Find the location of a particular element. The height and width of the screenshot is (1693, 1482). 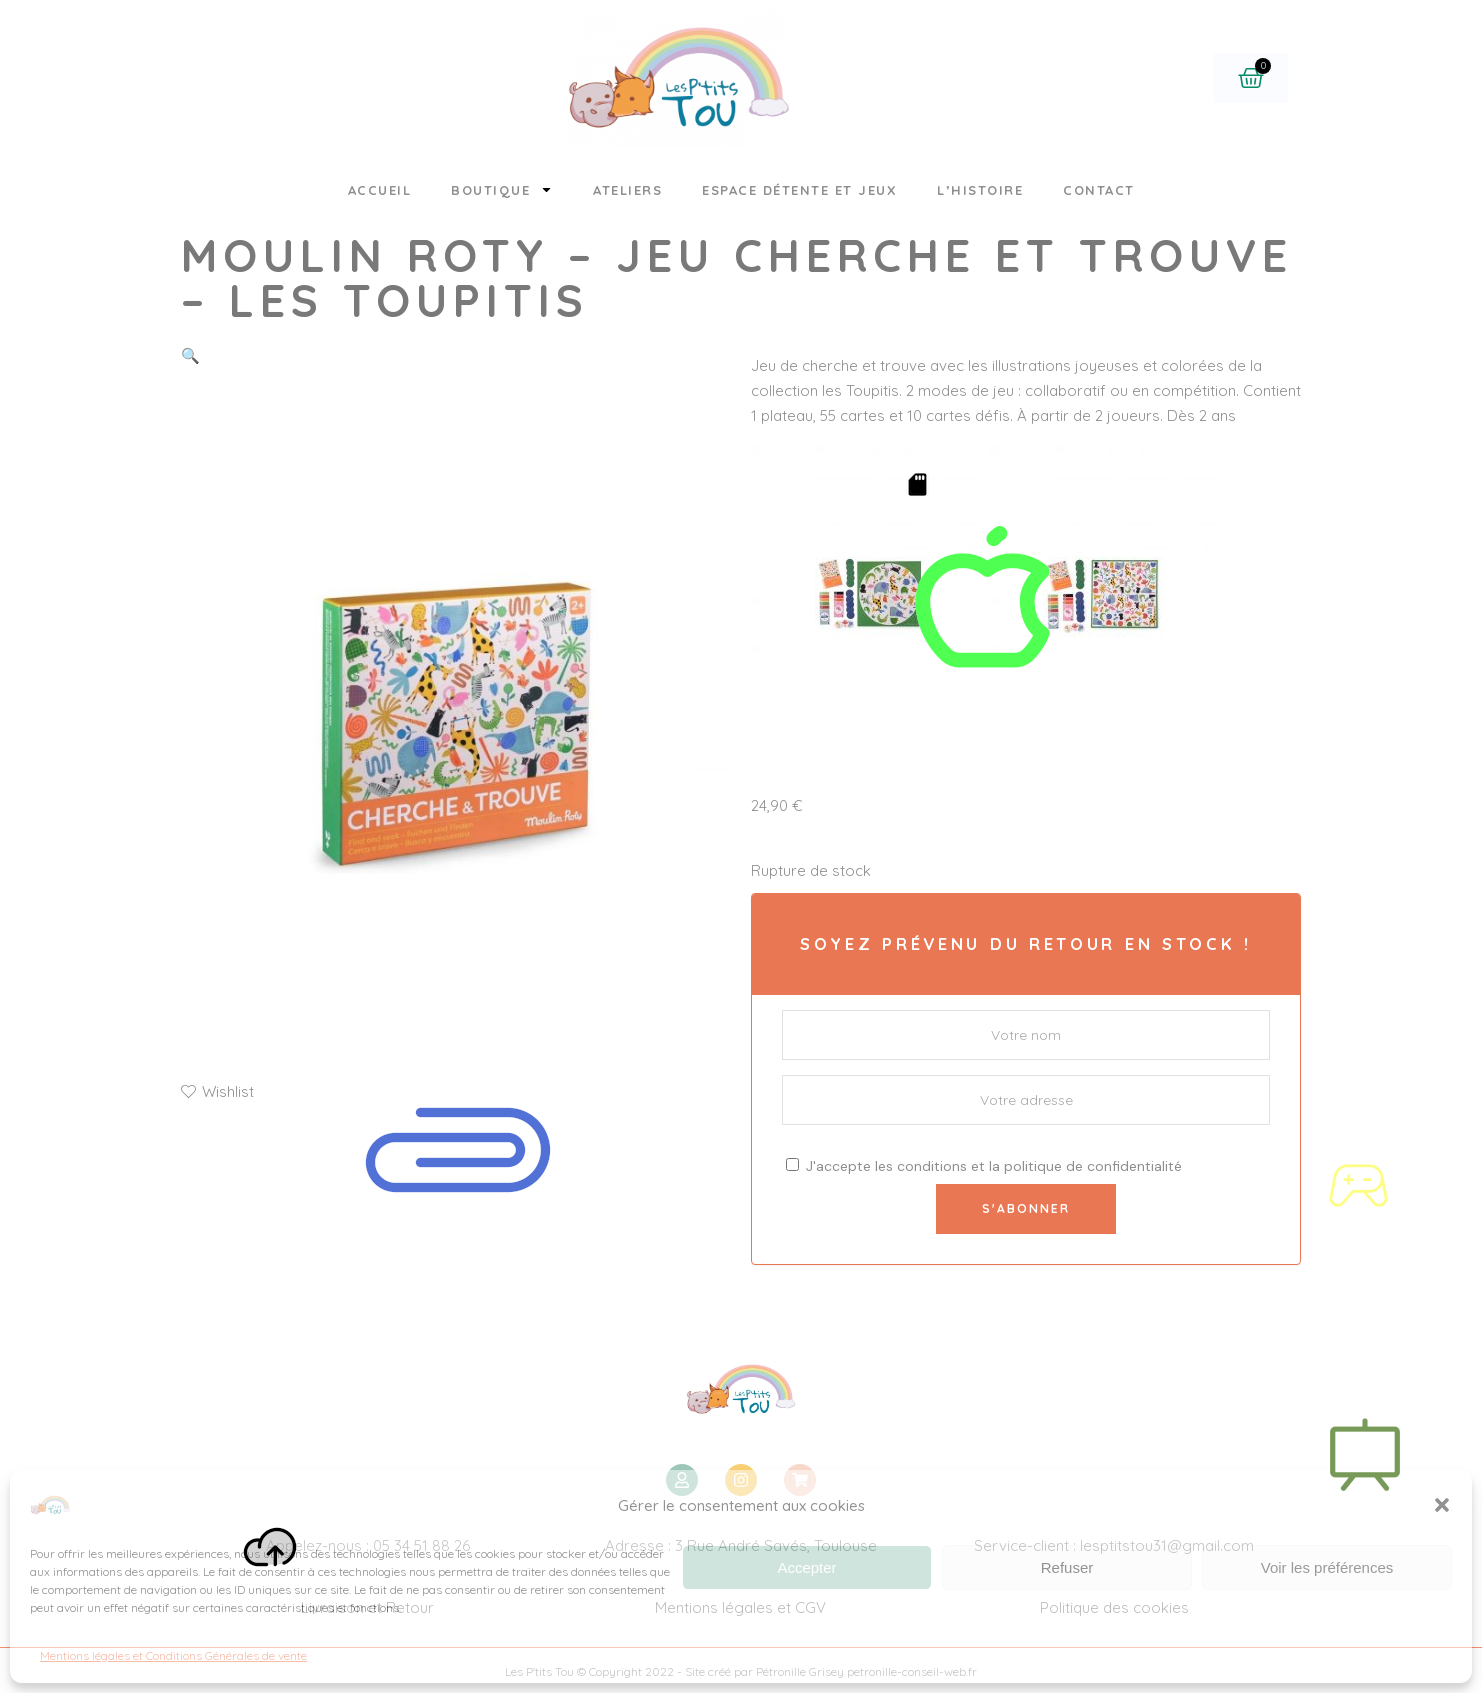

access games or gaming features is located at coordinates (1358, 1185).